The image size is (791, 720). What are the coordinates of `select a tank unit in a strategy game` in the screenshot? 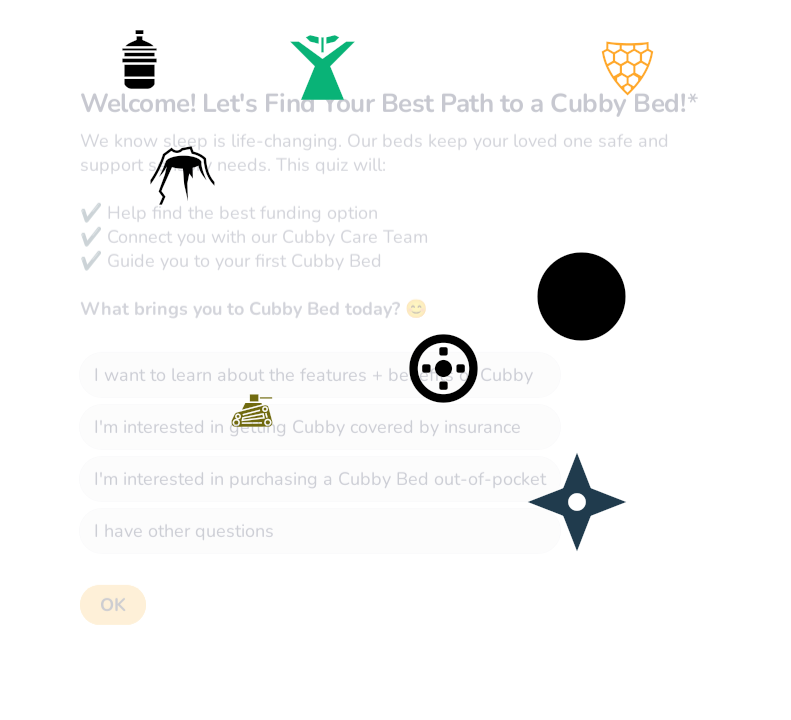 It's located at (252, 408).